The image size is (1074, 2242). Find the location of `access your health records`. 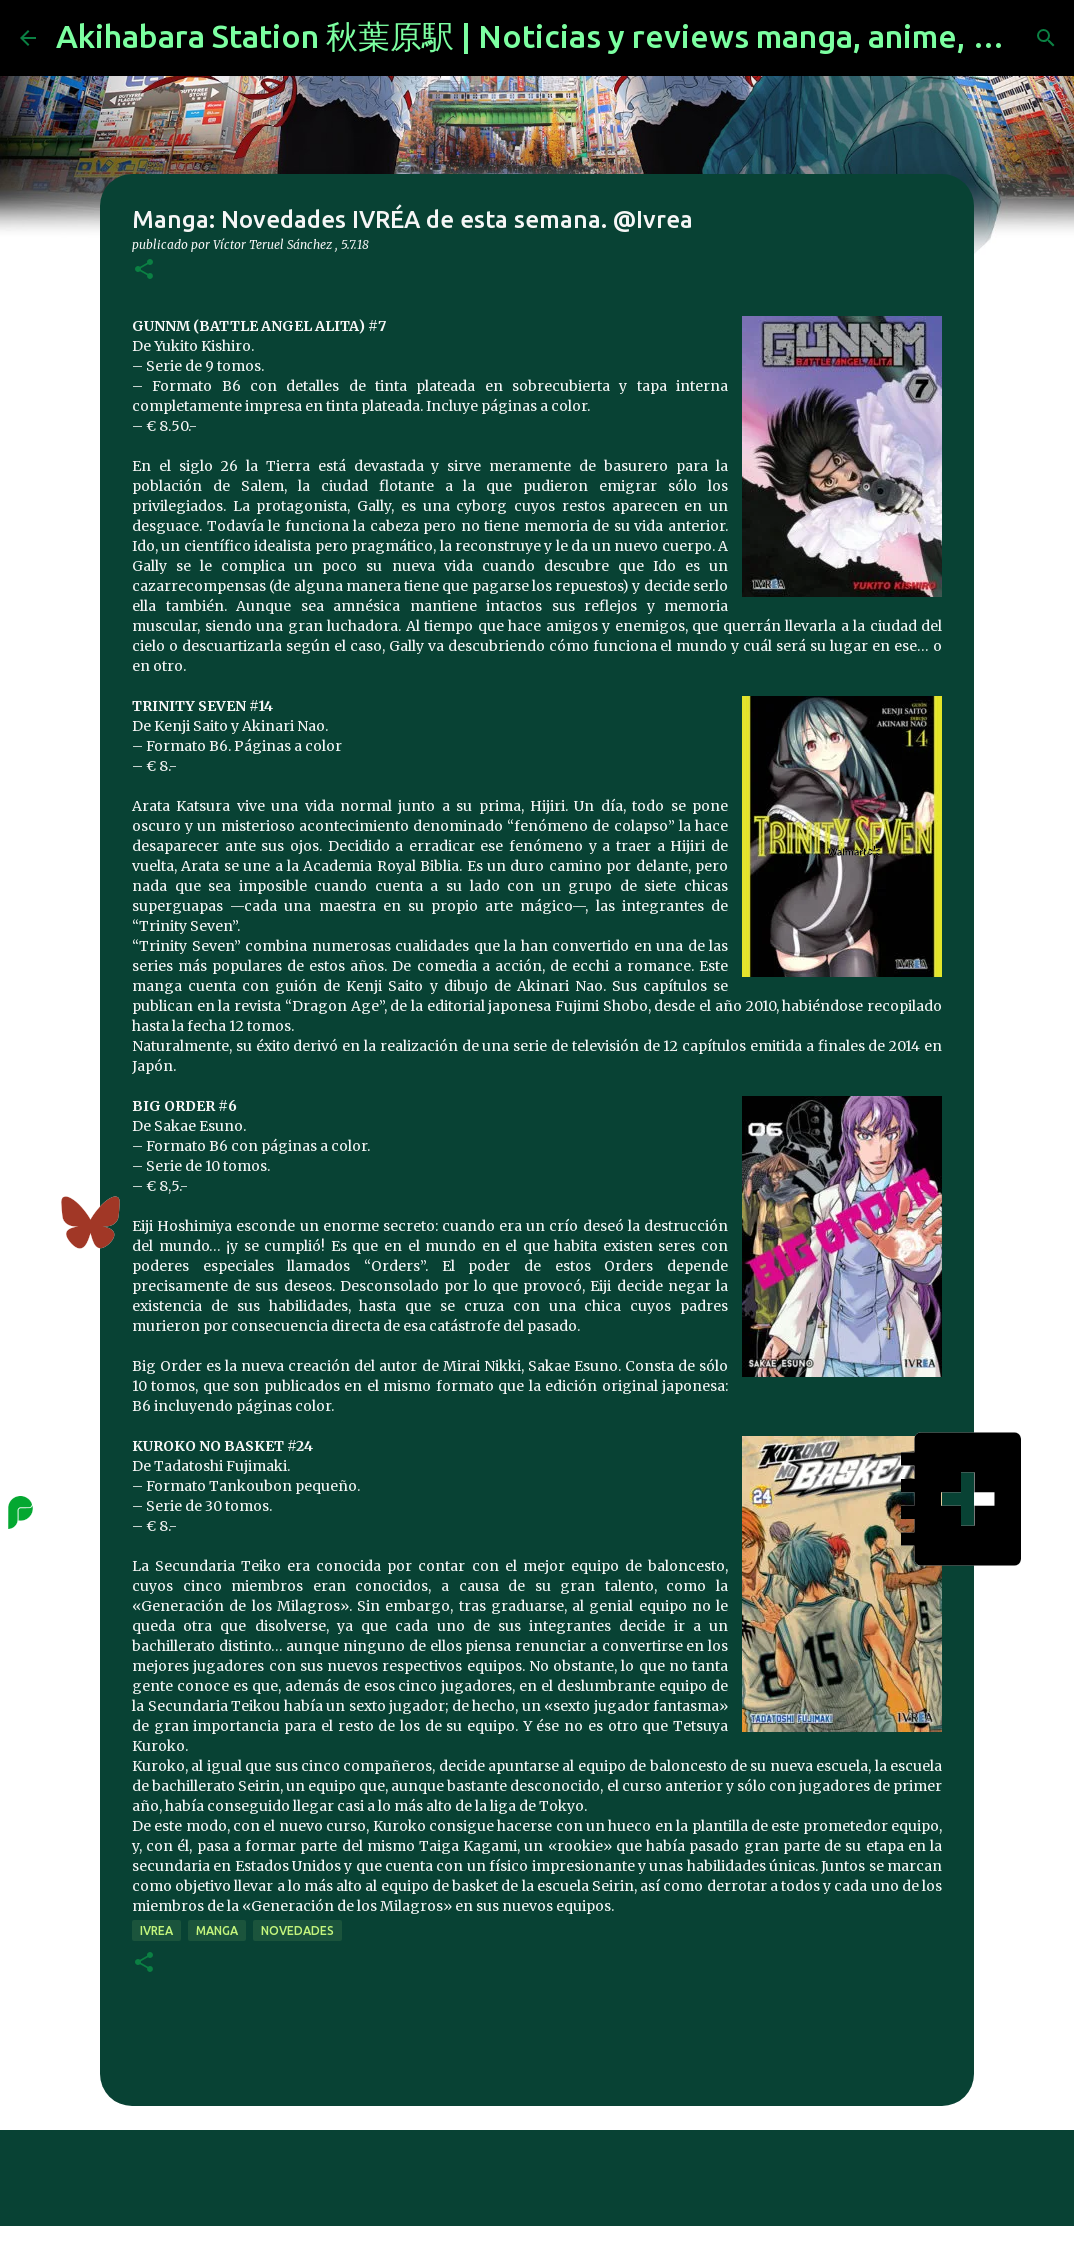

access your health records is located at coordinates (961, 1499).